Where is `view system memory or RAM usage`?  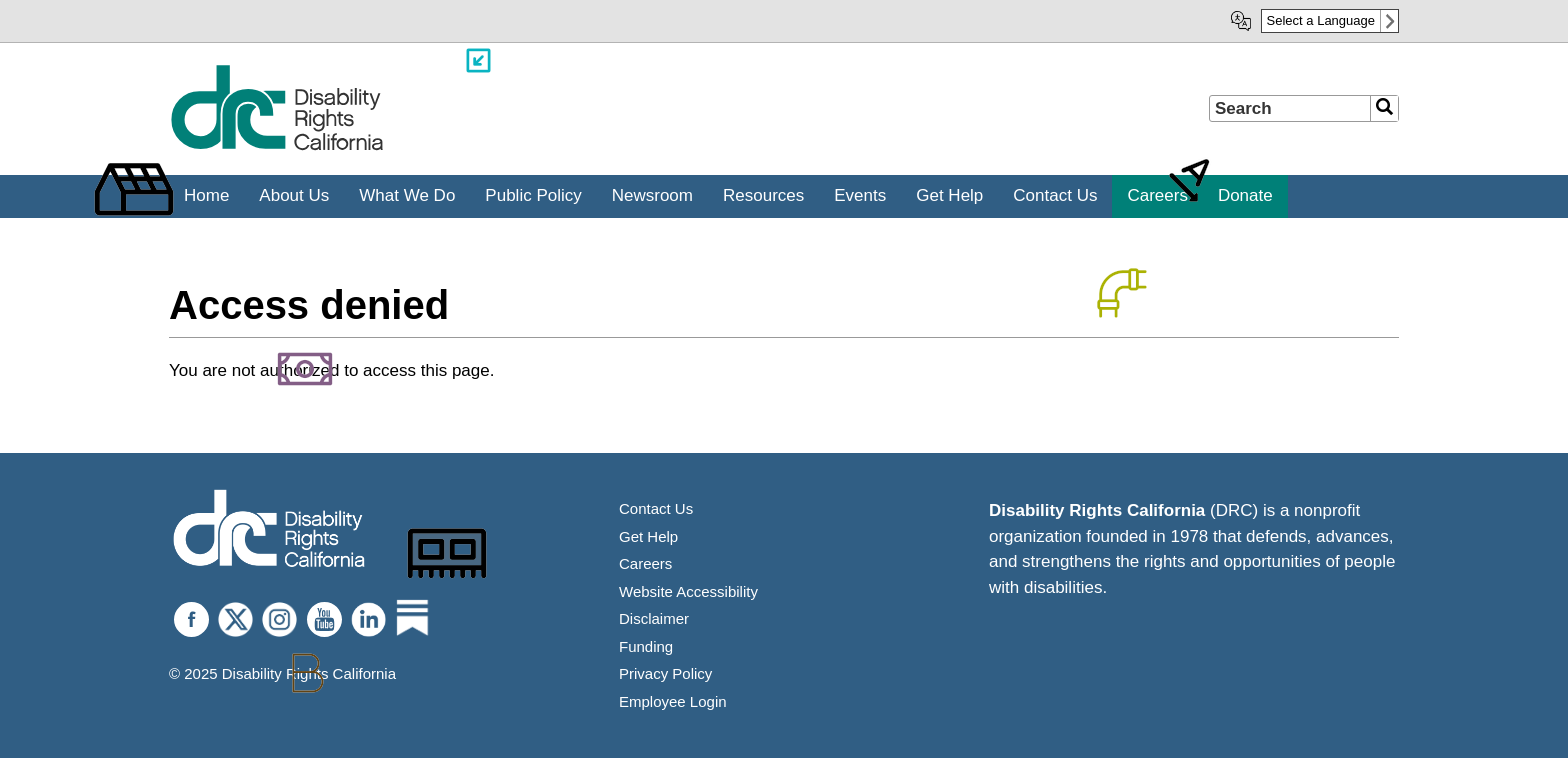
view system memory or RAM usage is located at coordinates (447, 552).